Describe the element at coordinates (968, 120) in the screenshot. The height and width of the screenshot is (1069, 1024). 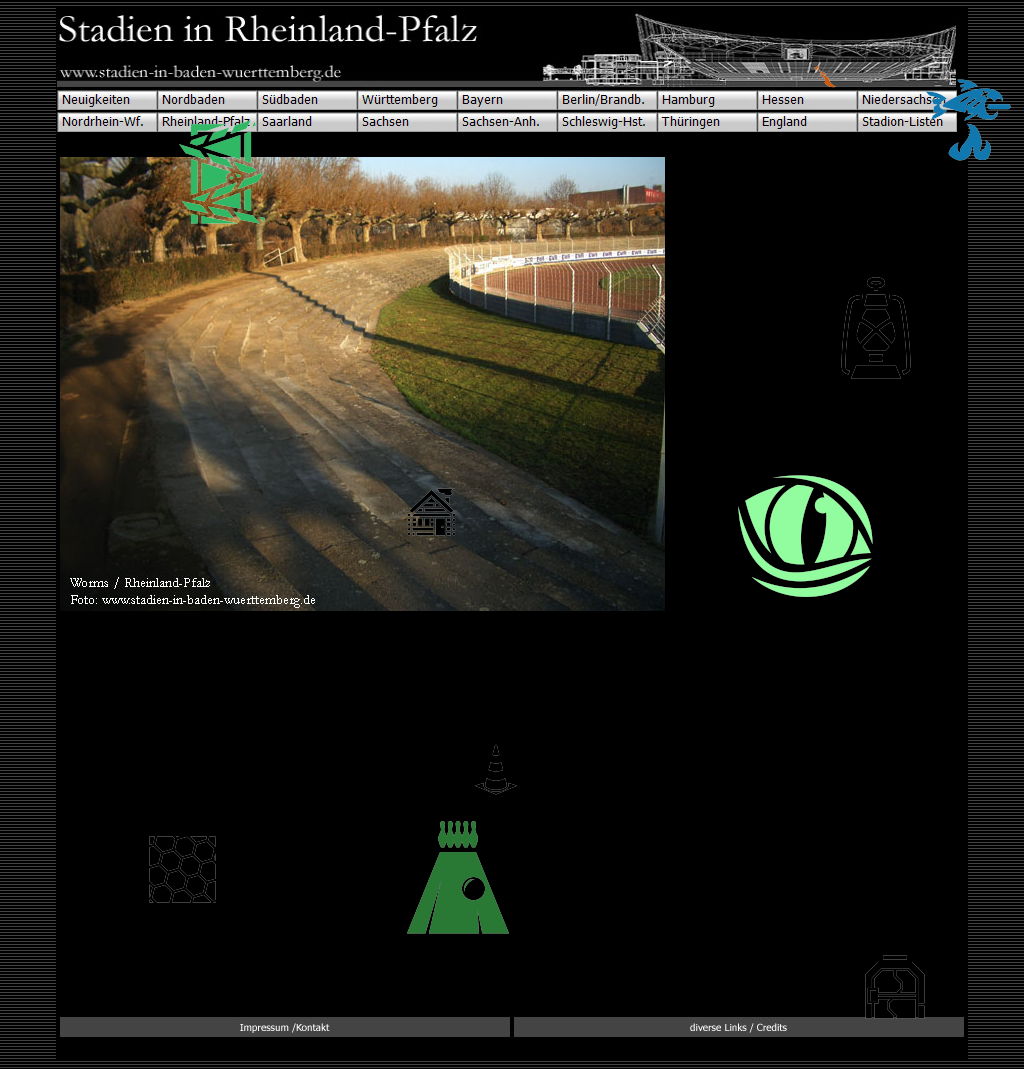
I see `cooked fish item in game inventory` at that location.